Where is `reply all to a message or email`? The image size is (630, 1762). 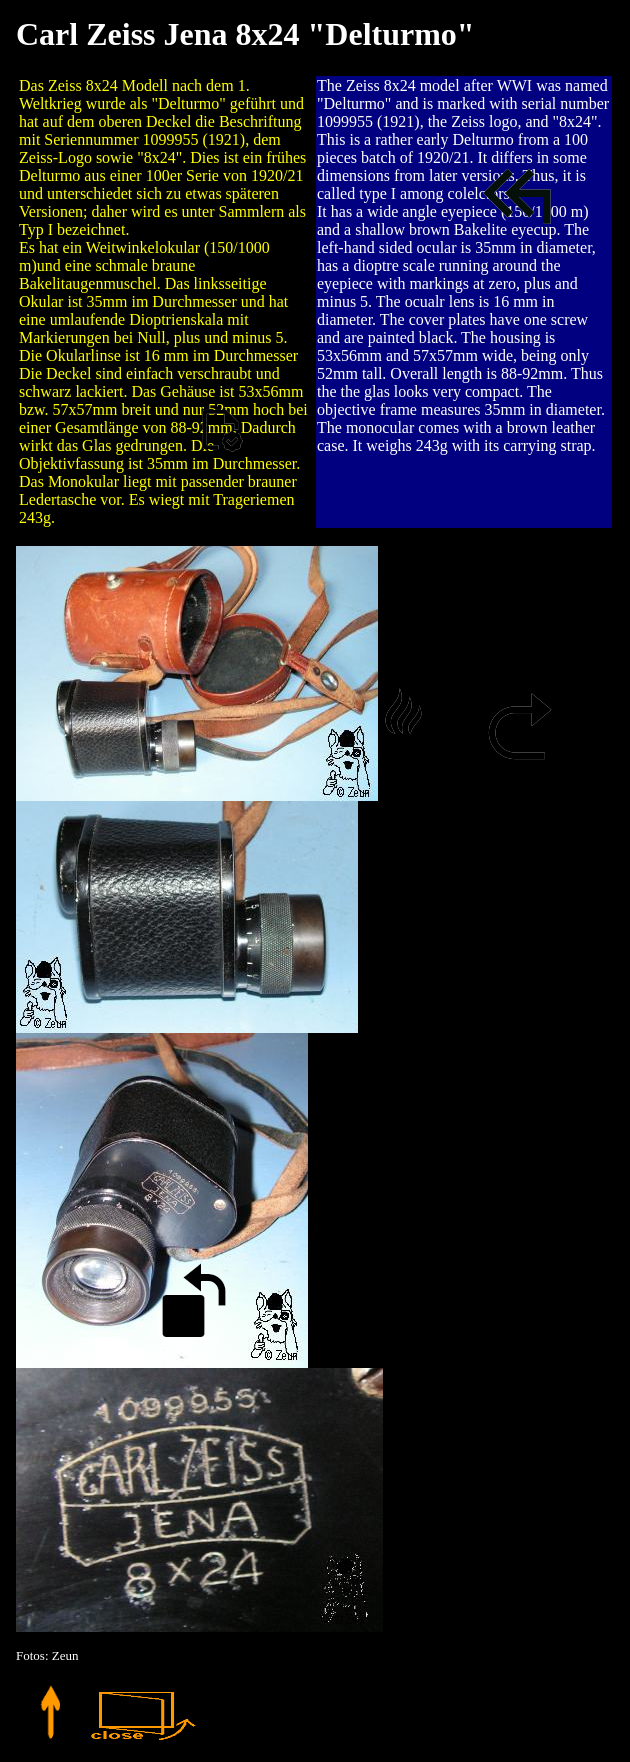 reply all to a message or email is located at coordinates (520, 197).